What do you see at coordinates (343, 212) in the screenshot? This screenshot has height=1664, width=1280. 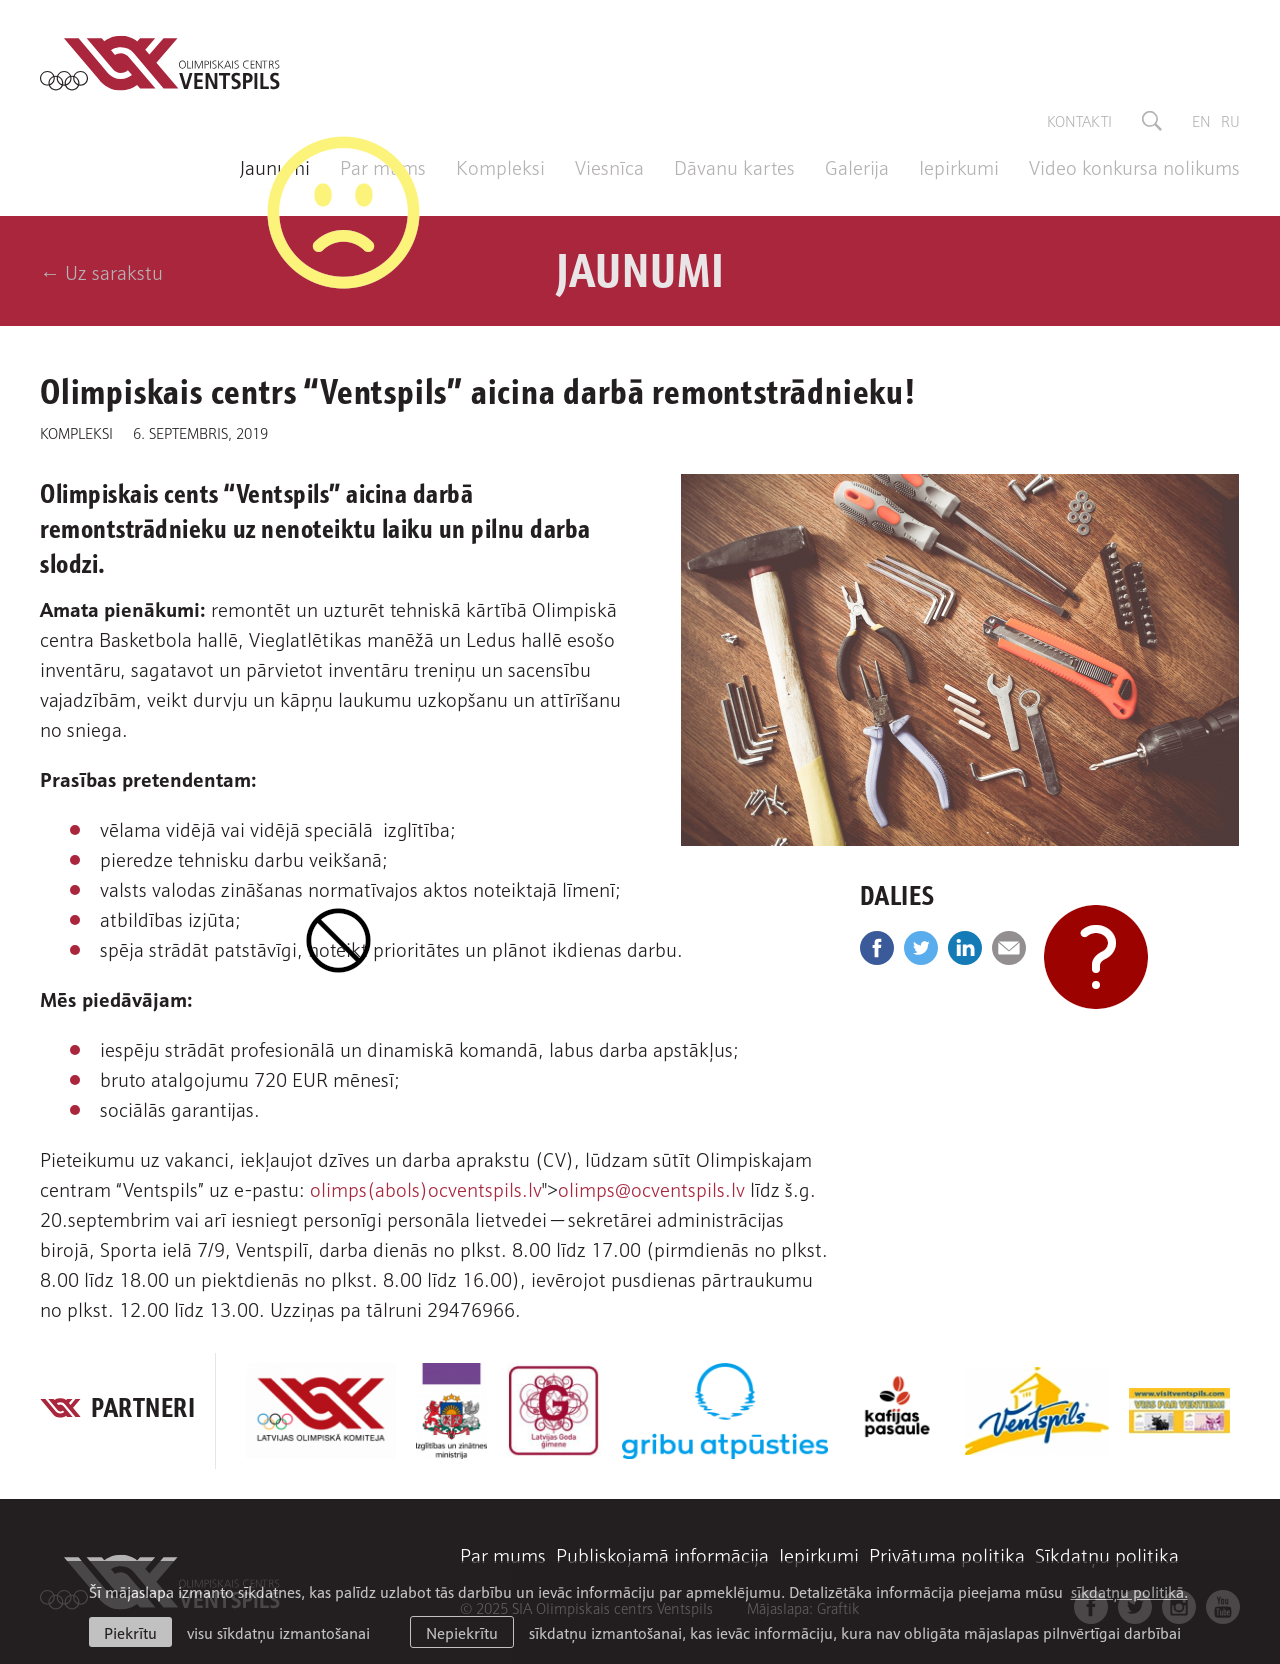 I see `indicate negative feedback or dissatisfaction` at bounding box center [343, 212].